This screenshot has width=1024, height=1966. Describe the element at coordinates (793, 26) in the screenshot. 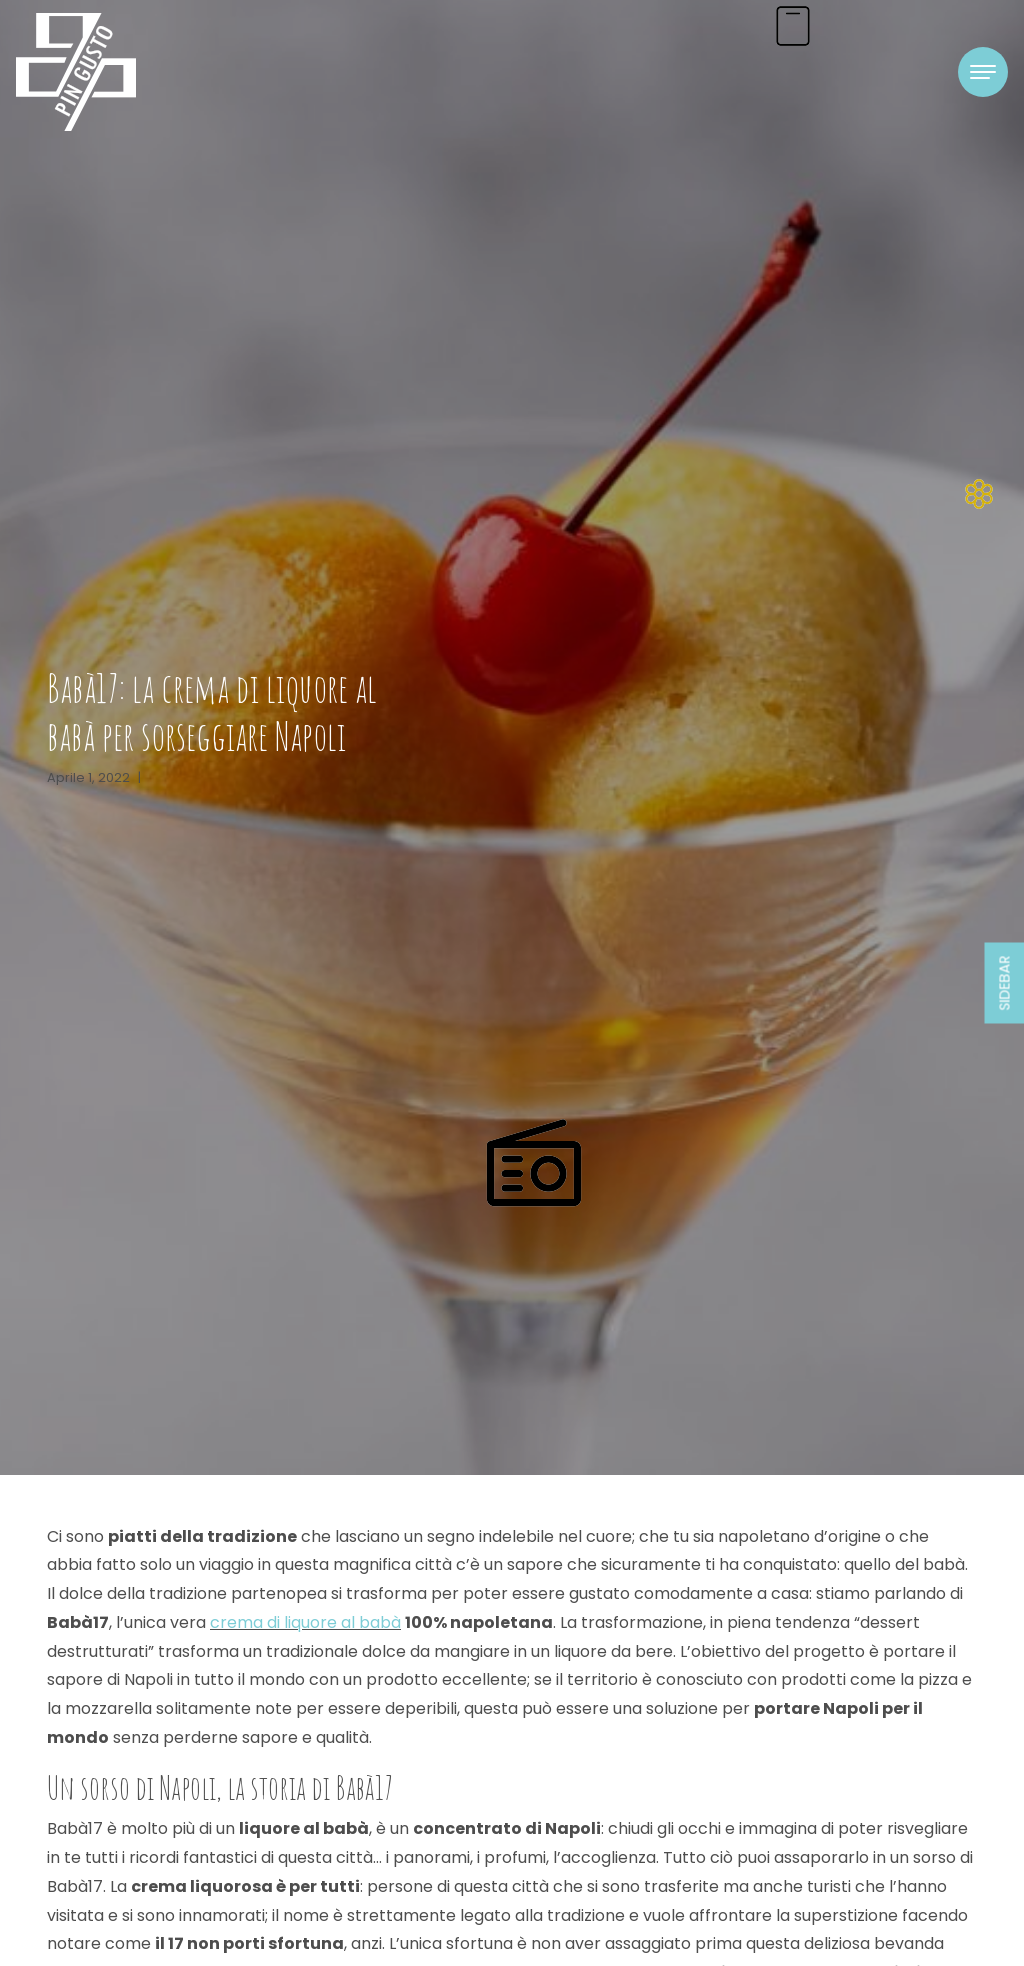

I see `tablet device with speaker` at that location.